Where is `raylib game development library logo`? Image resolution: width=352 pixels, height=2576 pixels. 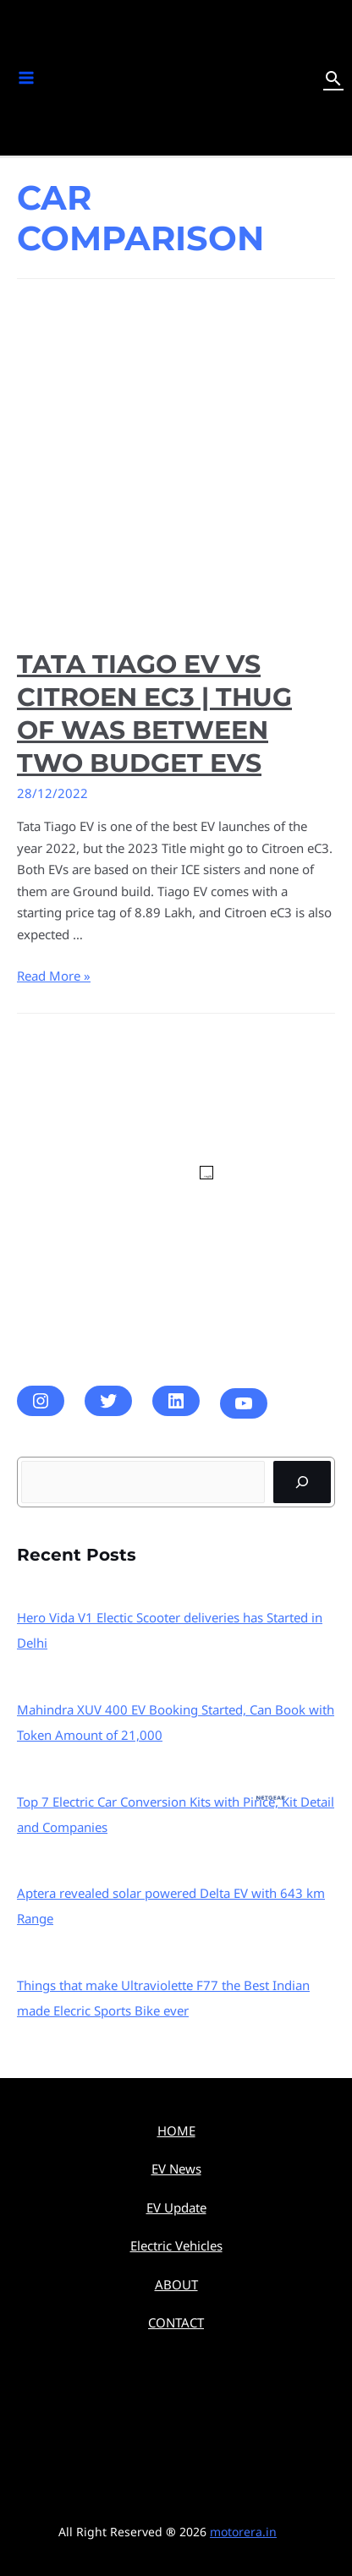 raylib game development library logo is located at coordinates (206, 1173).